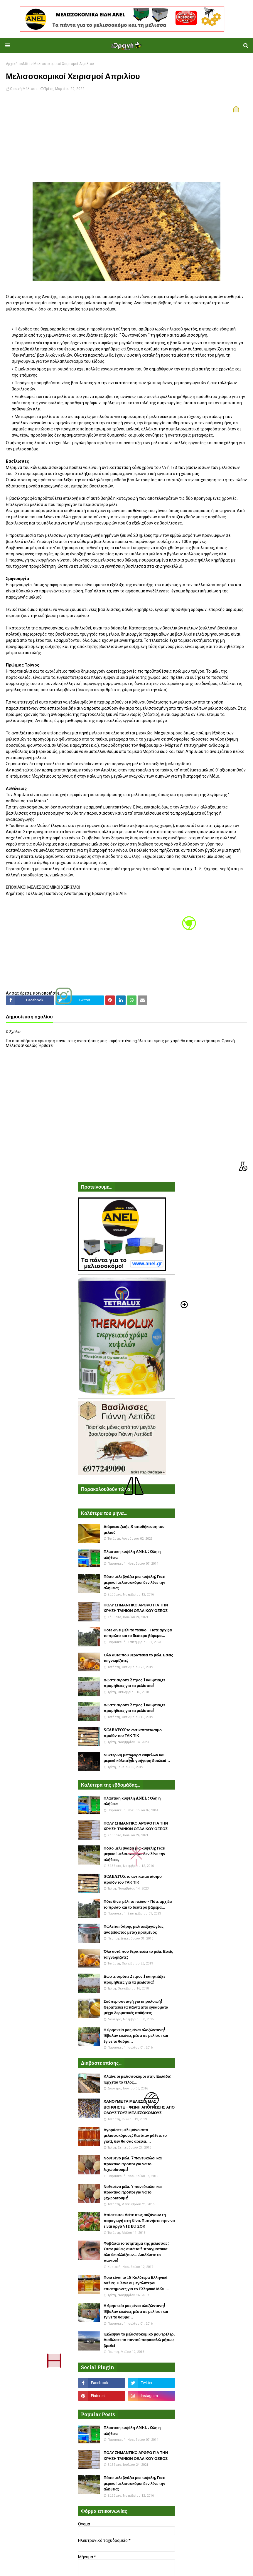 The image size is (253, 2576). Describe the element at coordinates (236, 109) in the screenshot. I see `represents set intersection in data operations` at that location.